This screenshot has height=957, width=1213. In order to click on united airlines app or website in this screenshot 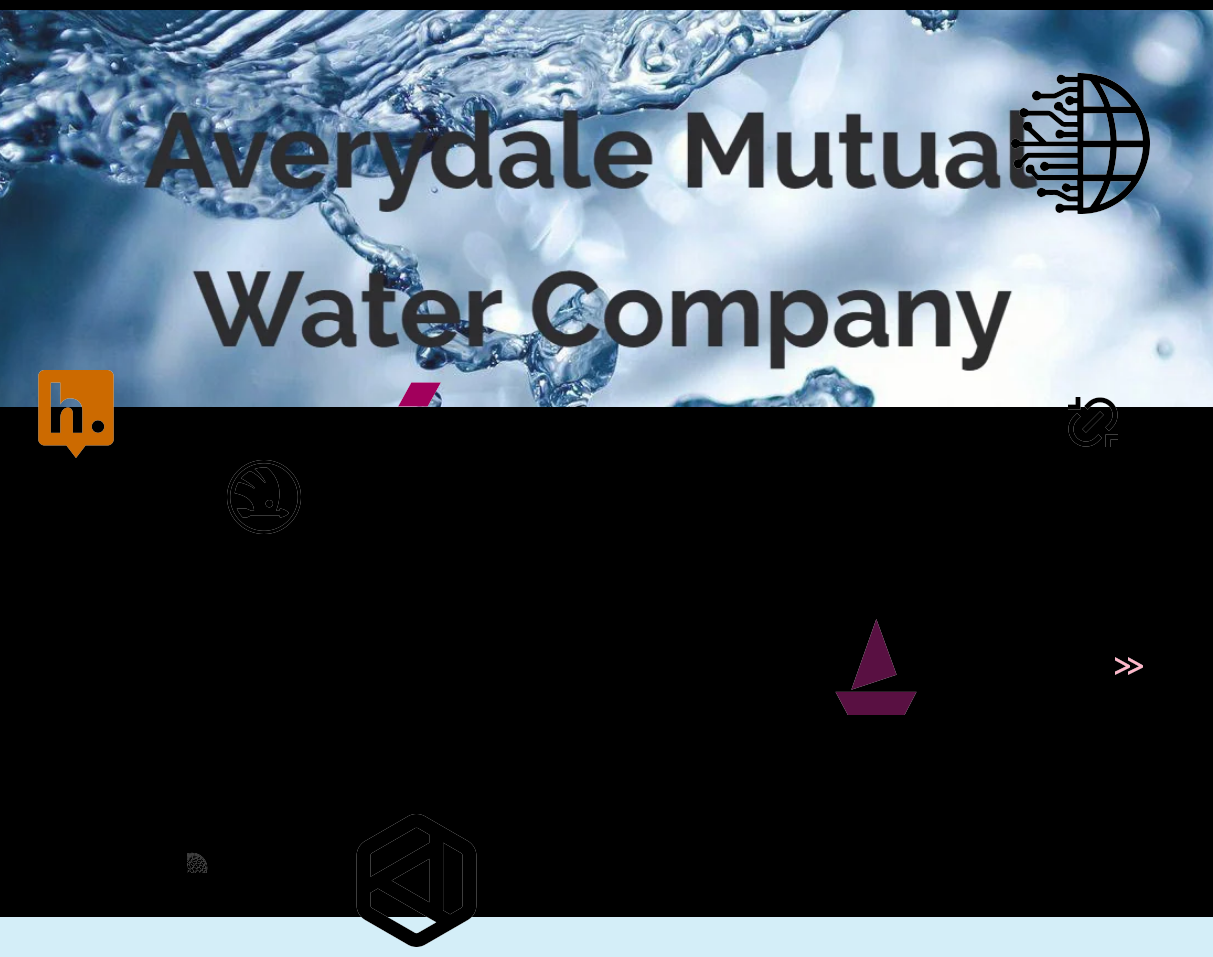, I will do `click(198, 861)`.